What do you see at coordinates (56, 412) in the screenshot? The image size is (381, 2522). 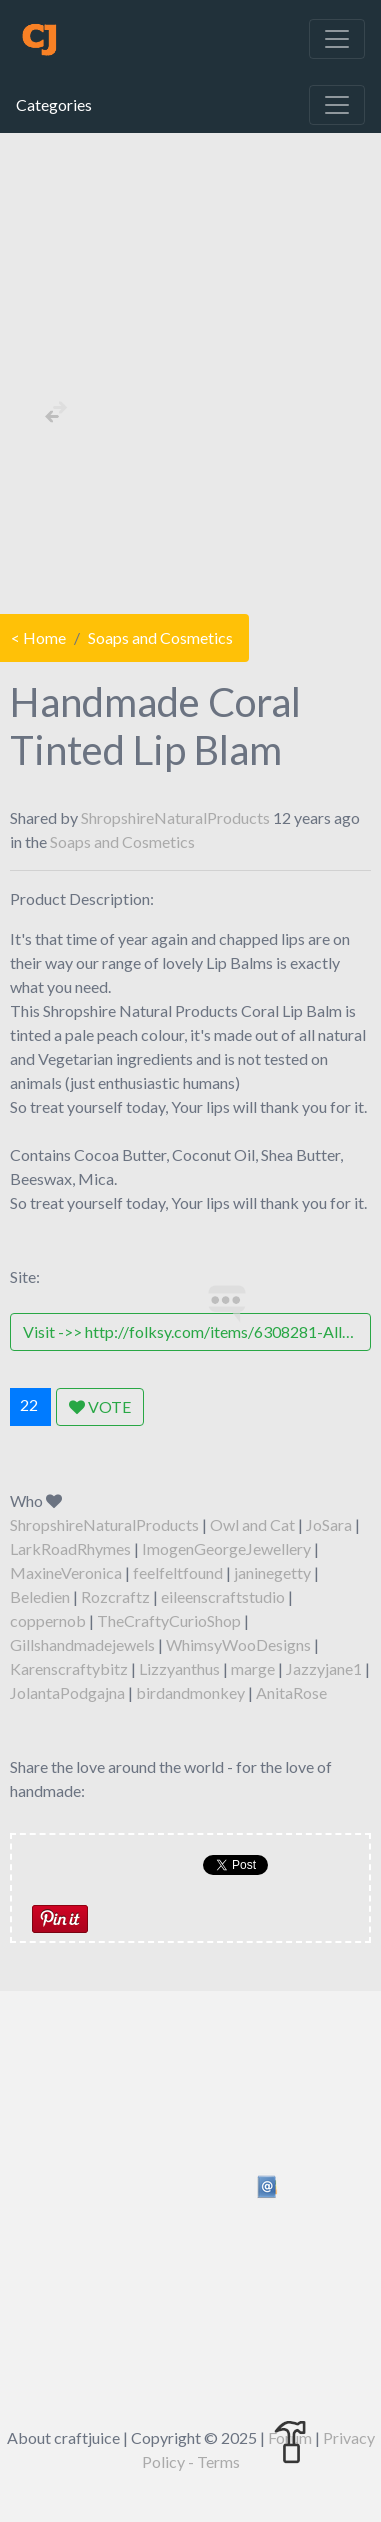 I see `indicates network data being received` at bounding box center [56, 412].